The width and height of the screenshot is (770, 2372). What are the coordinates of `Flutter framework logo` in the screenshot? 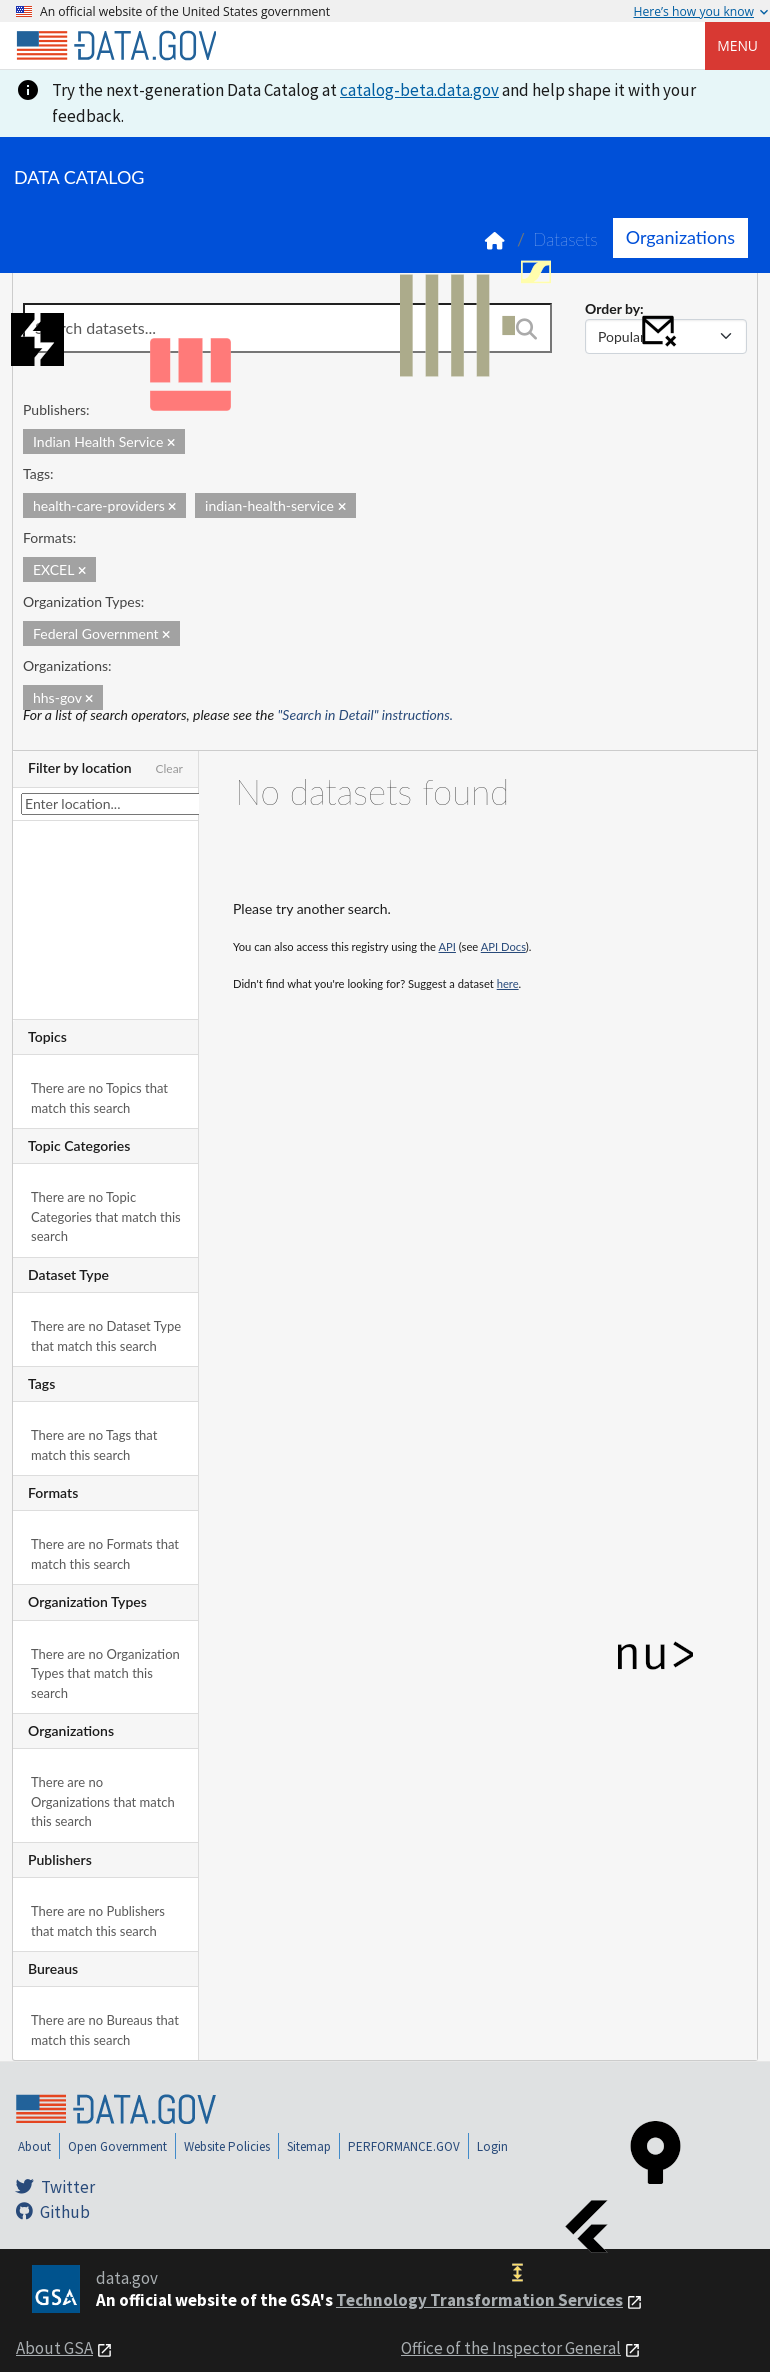 It's located at (587, 2226).